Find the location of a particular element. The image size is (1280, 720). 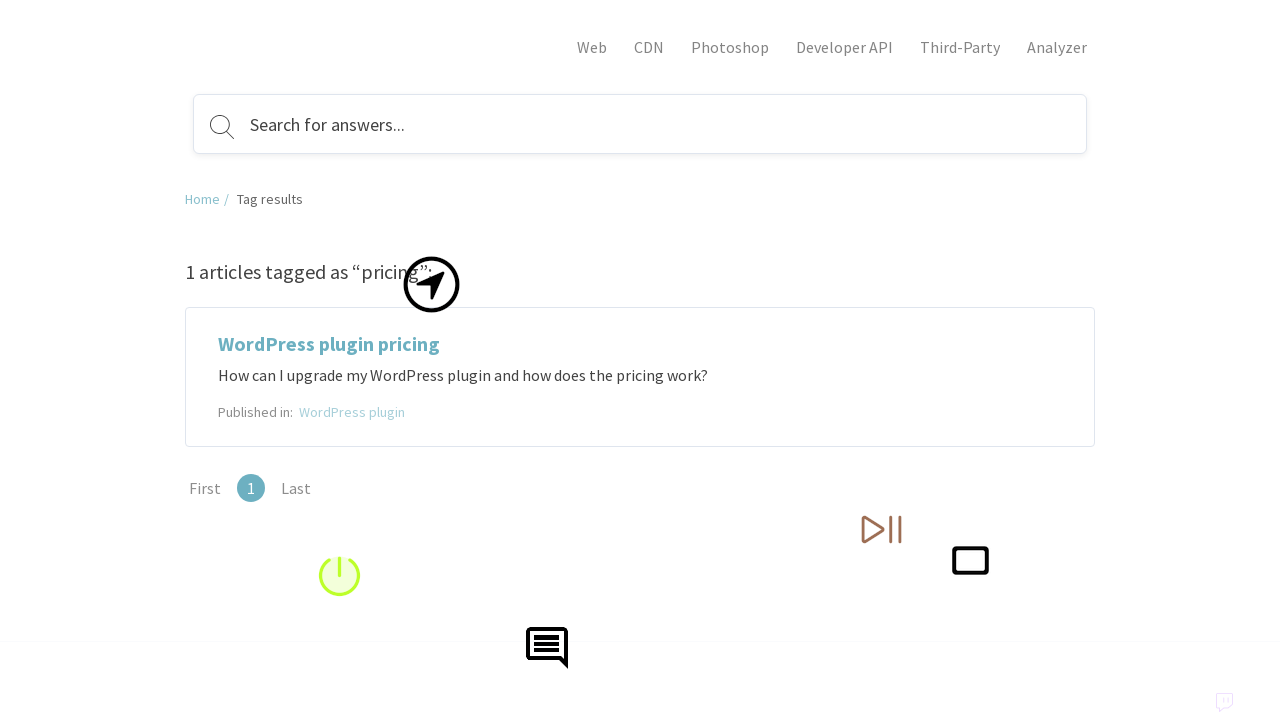

open the Twitch app is located at coordinates (1224, 701).